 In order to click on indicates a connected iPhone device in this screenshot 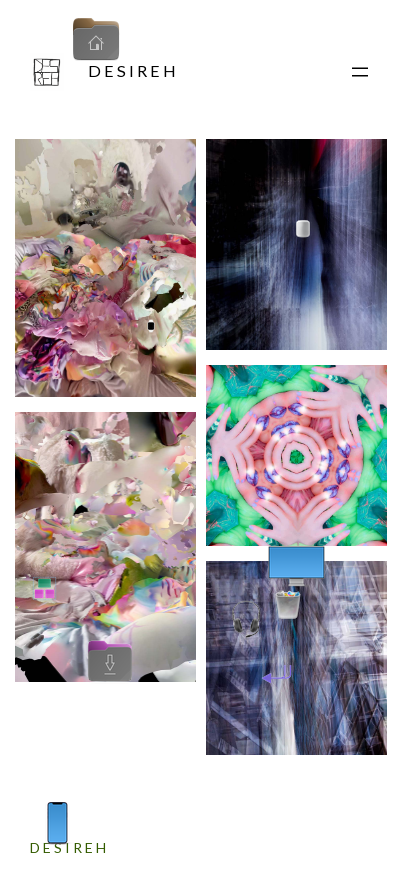, I will do `click(57, 823)`.